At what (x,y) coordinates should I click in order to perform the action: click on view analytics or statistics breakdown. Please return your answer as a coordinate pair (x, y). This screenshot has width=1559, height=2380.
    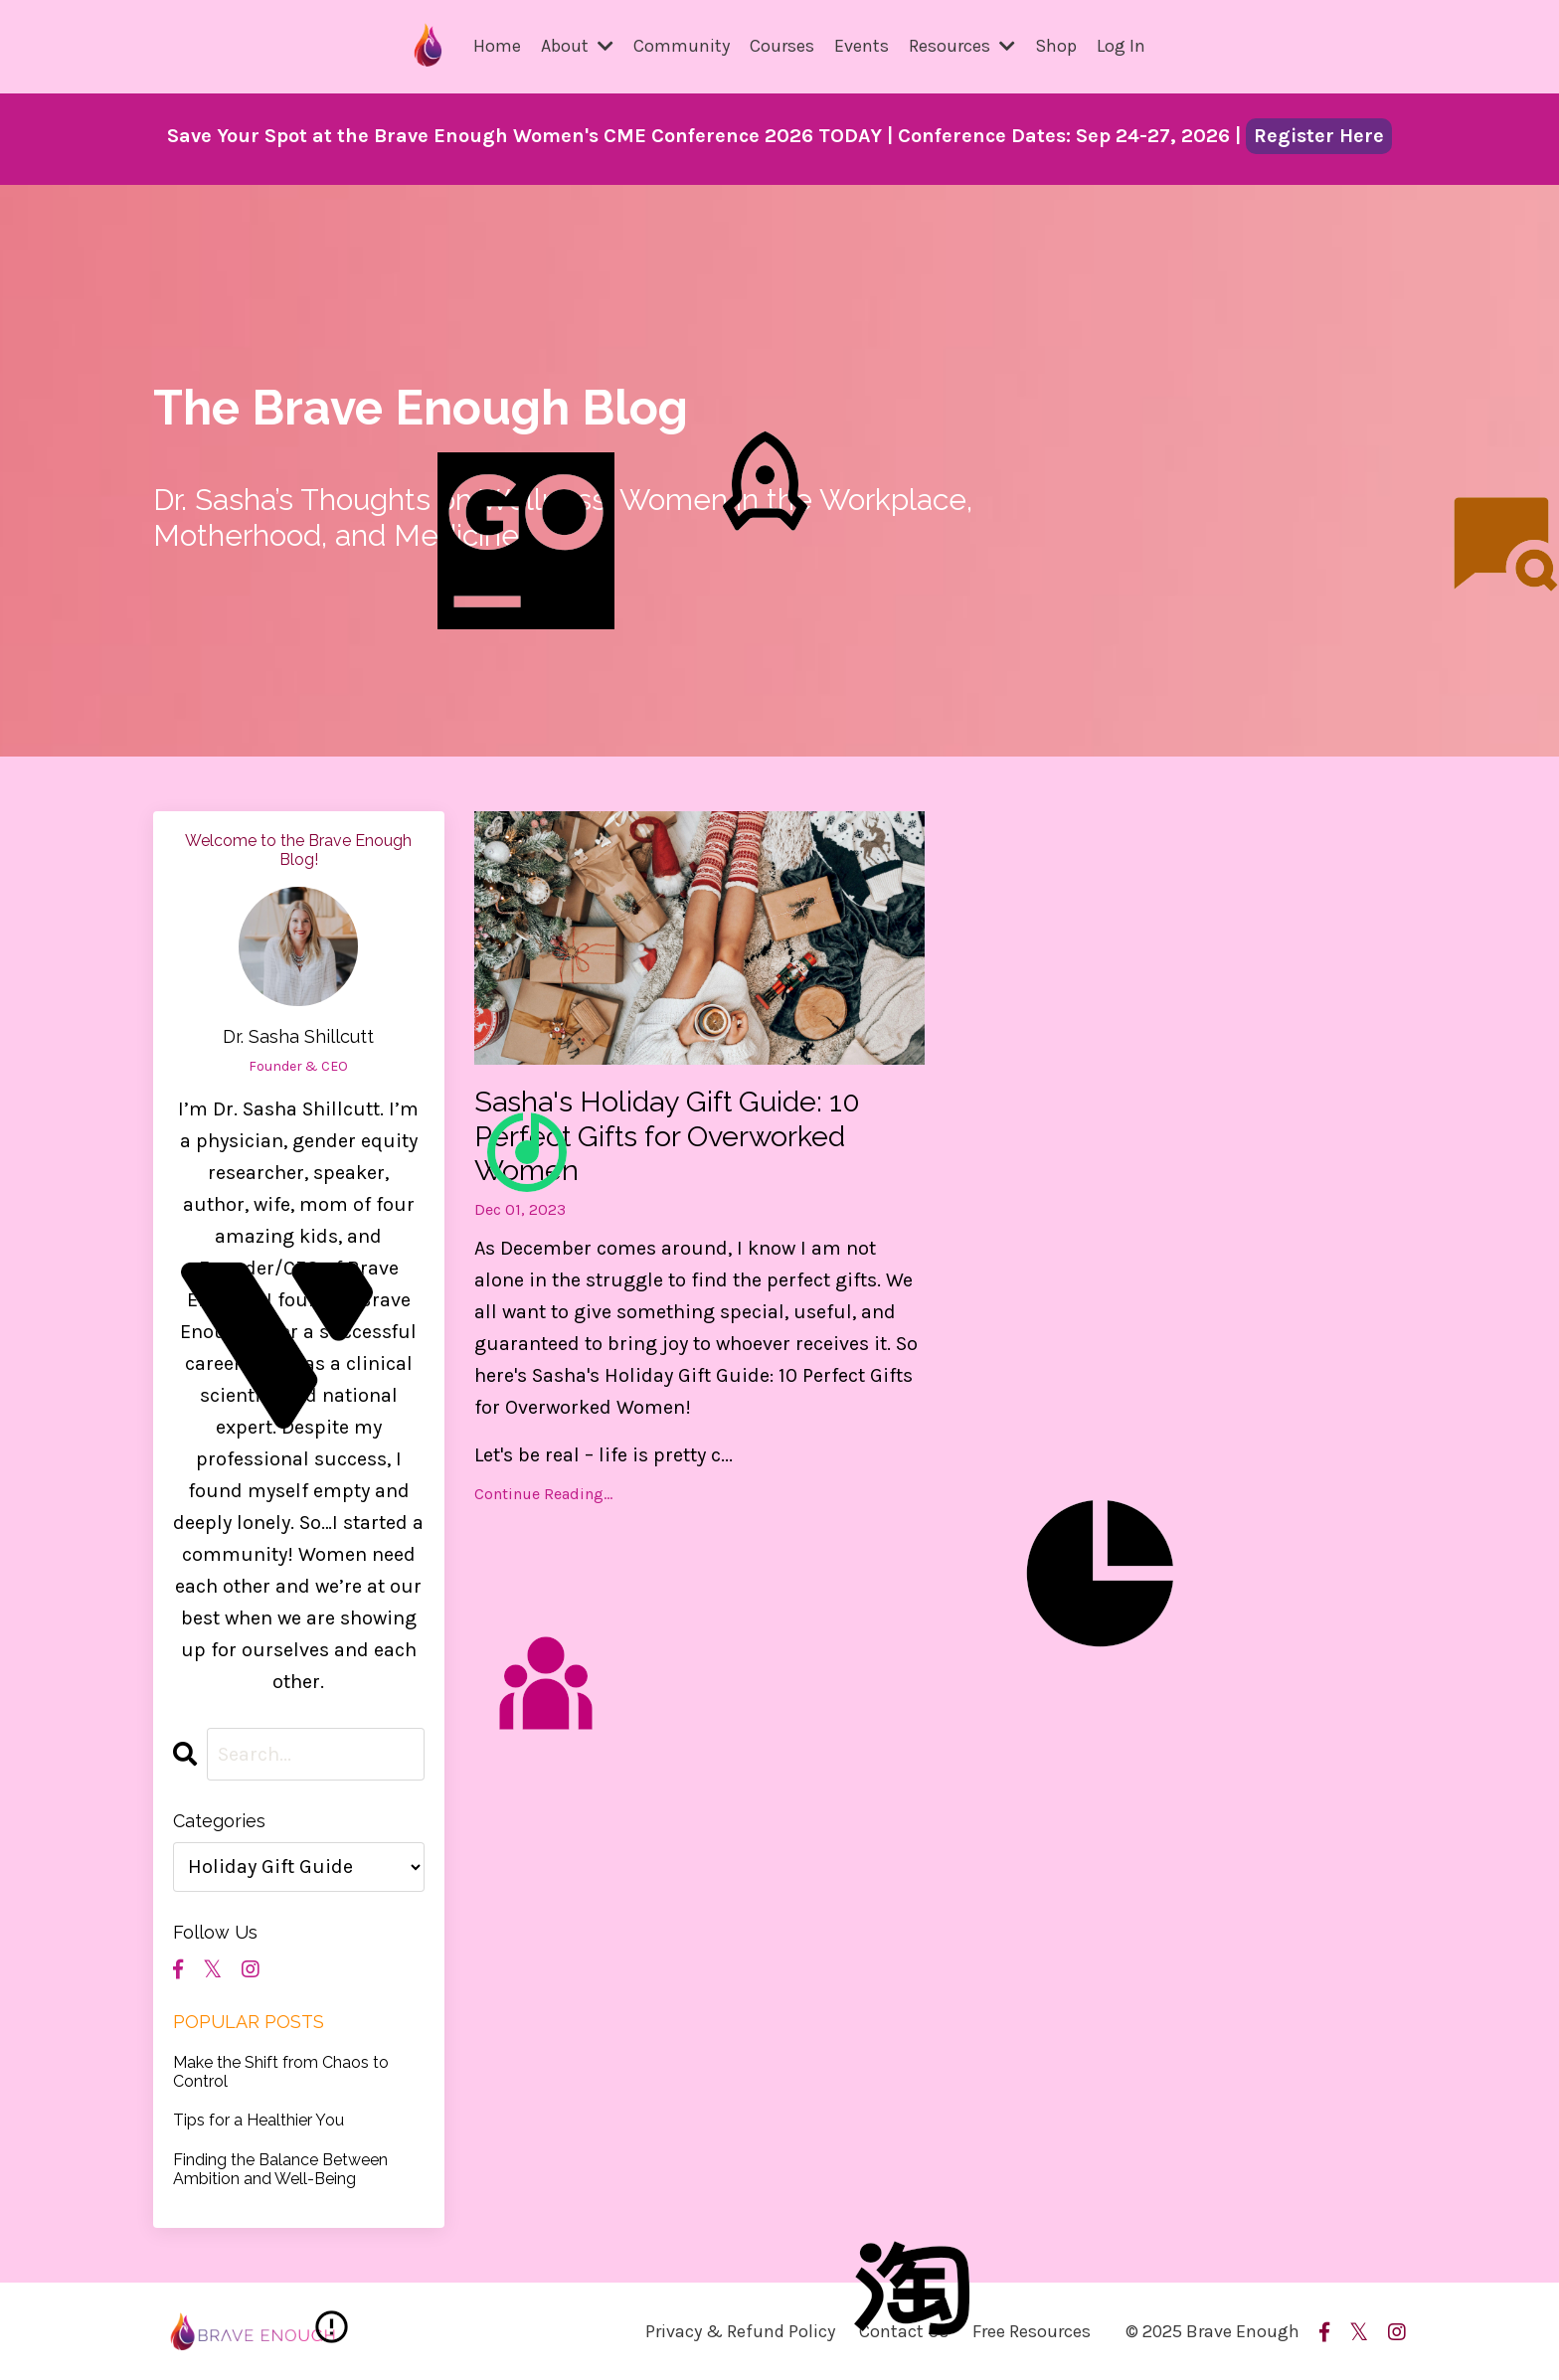
    Looking at the image, I should click on (1100, 1573).